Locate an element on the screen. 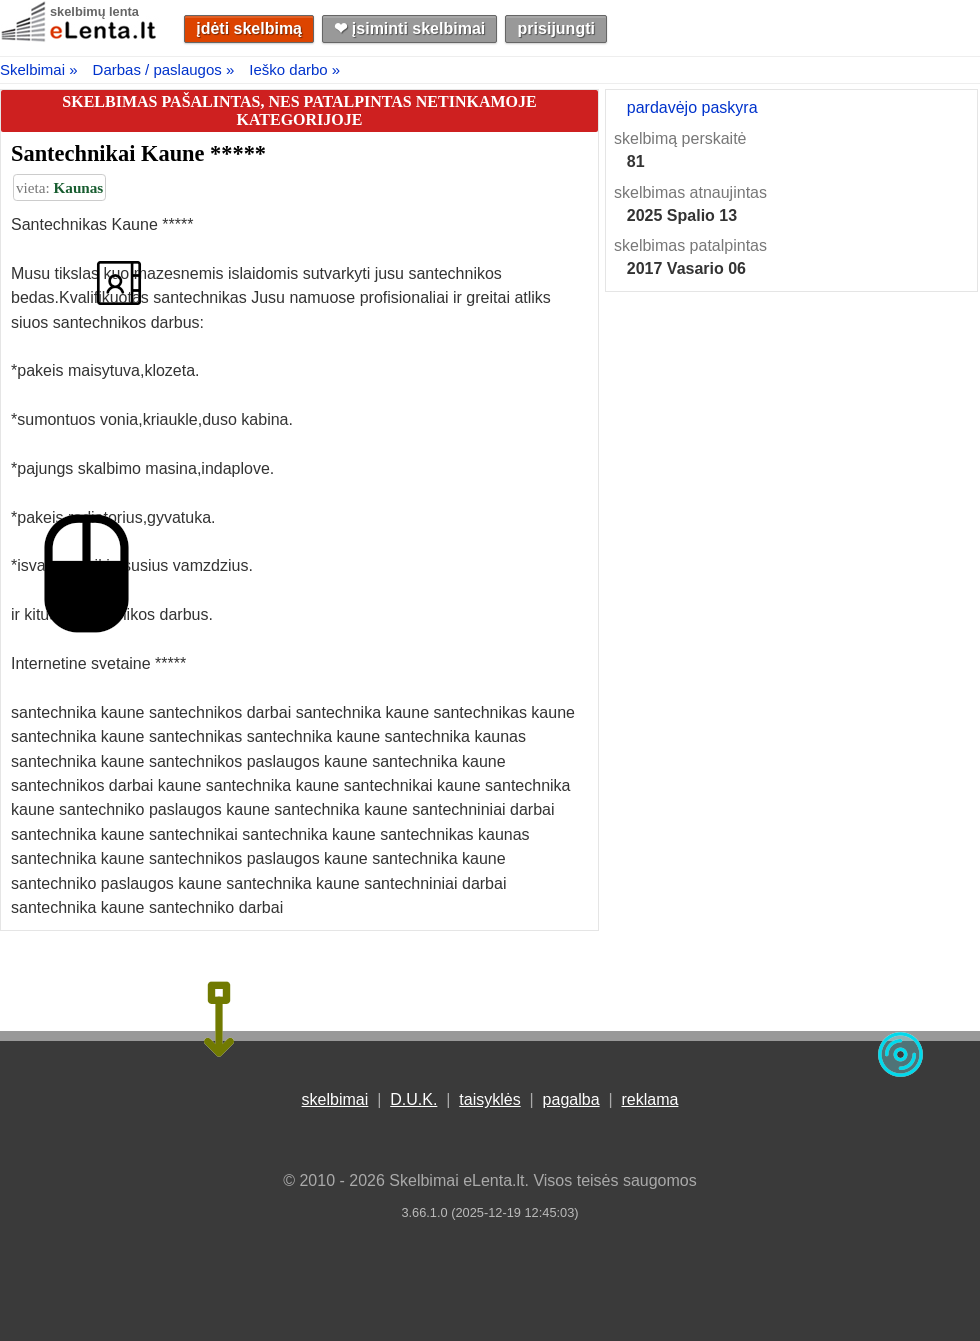  access music or audio library is located at coordinates (900, 1054).